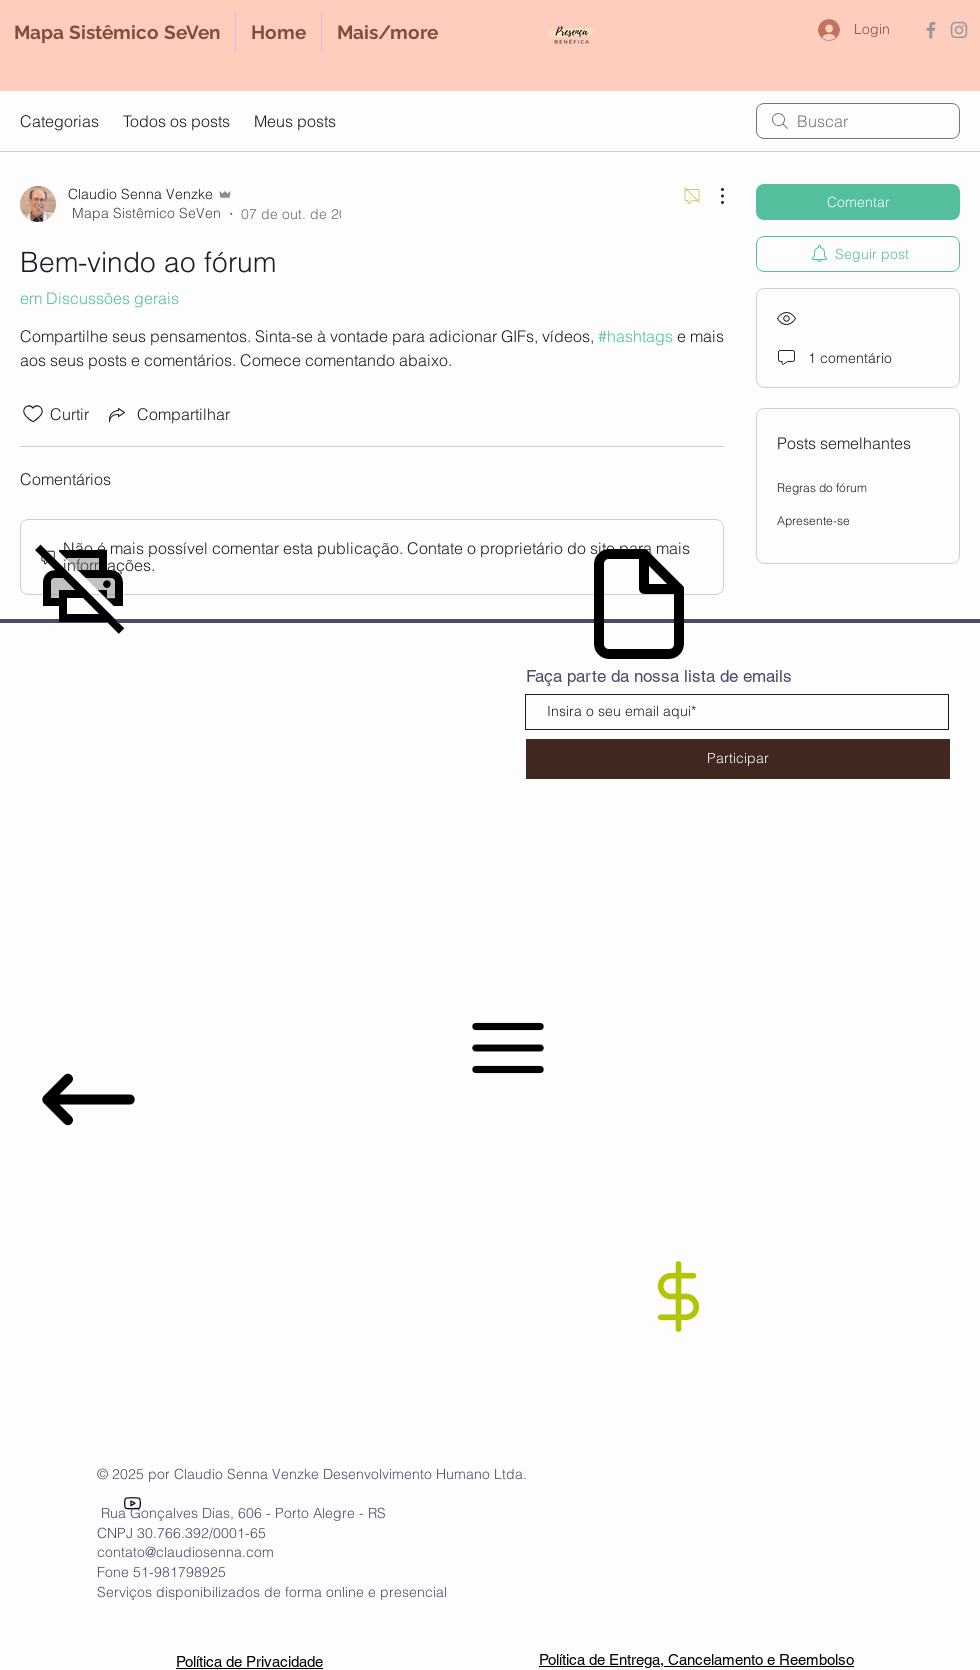 The width and height of the screenshot is (980, 1670). Describe the element at coordinates (83, 586) in the screenshot. I see `printing is disabled or unavailable` at that location.